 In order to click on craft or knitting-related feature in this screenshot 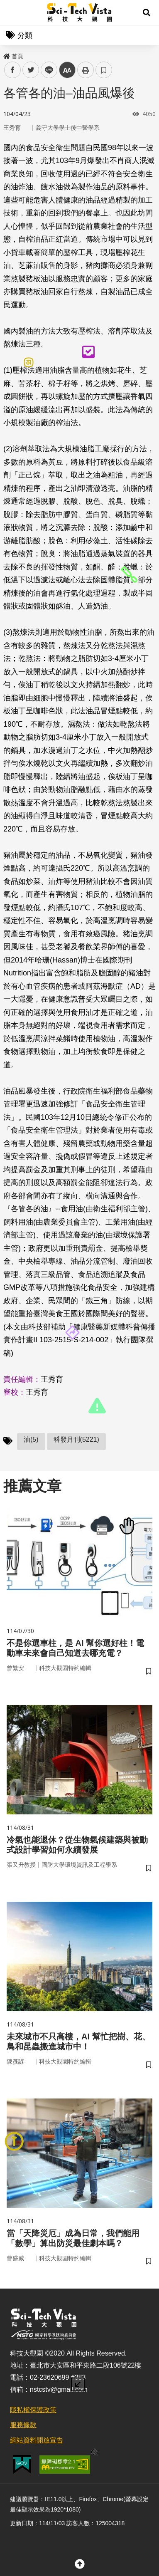, I will do `click(95, 2452)`.